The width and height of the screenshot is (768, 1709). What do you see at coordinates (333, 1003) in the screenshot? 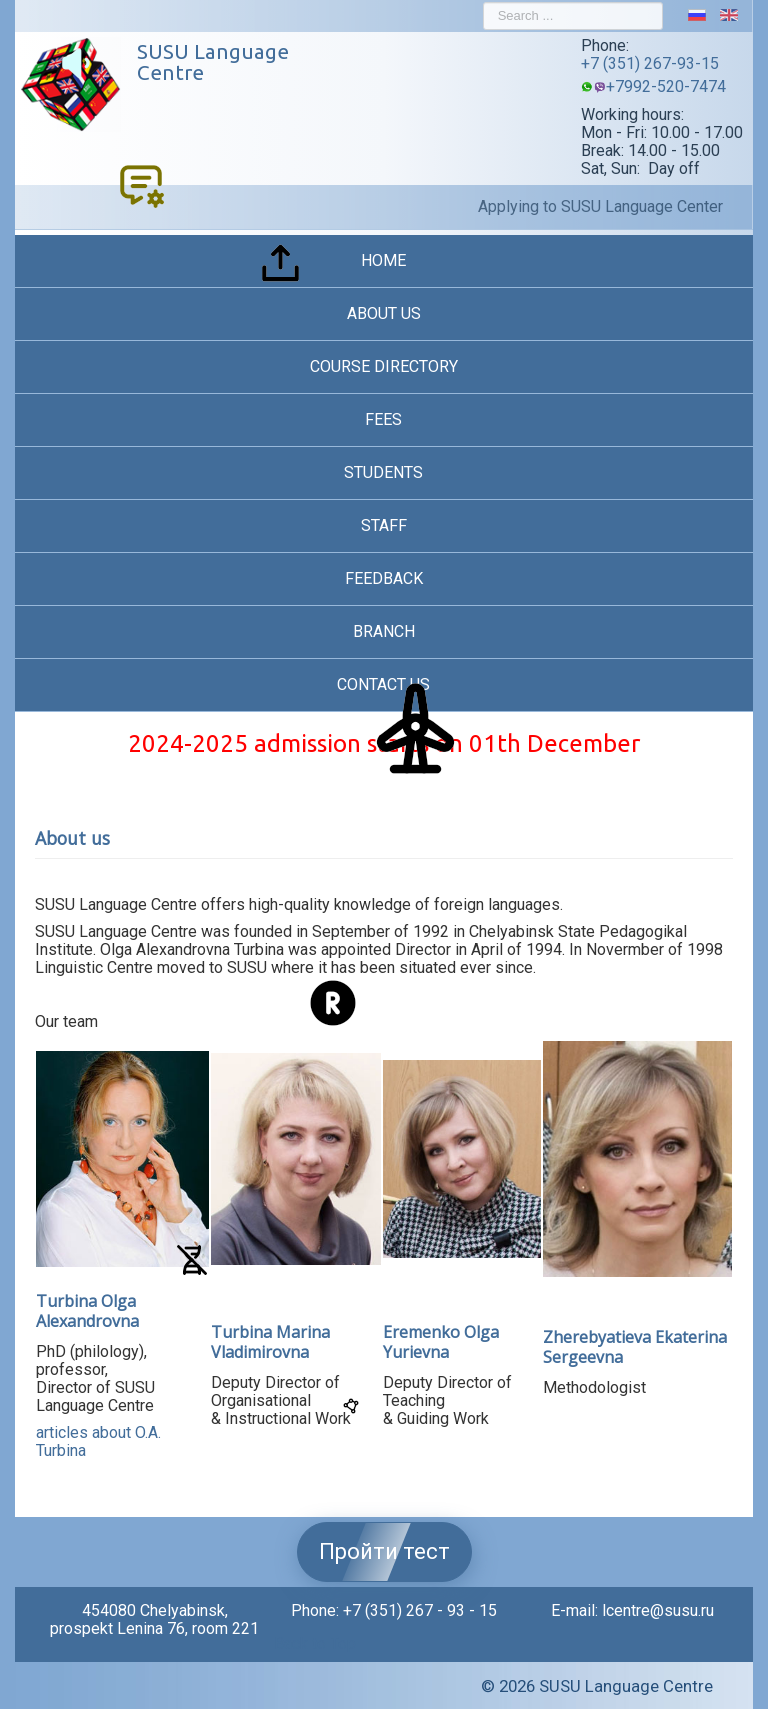
I see `indicates a registered trademark symbol` at bounding box center [333, 1003].